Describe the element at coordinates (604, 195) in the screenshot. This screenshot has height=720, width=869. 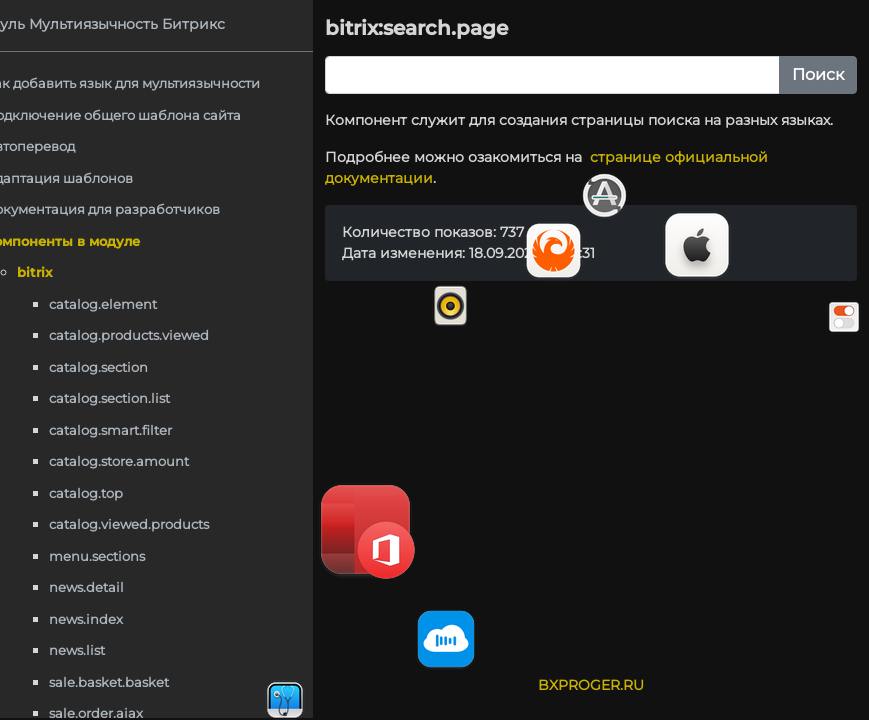
I see `check for available software updates` at that location.